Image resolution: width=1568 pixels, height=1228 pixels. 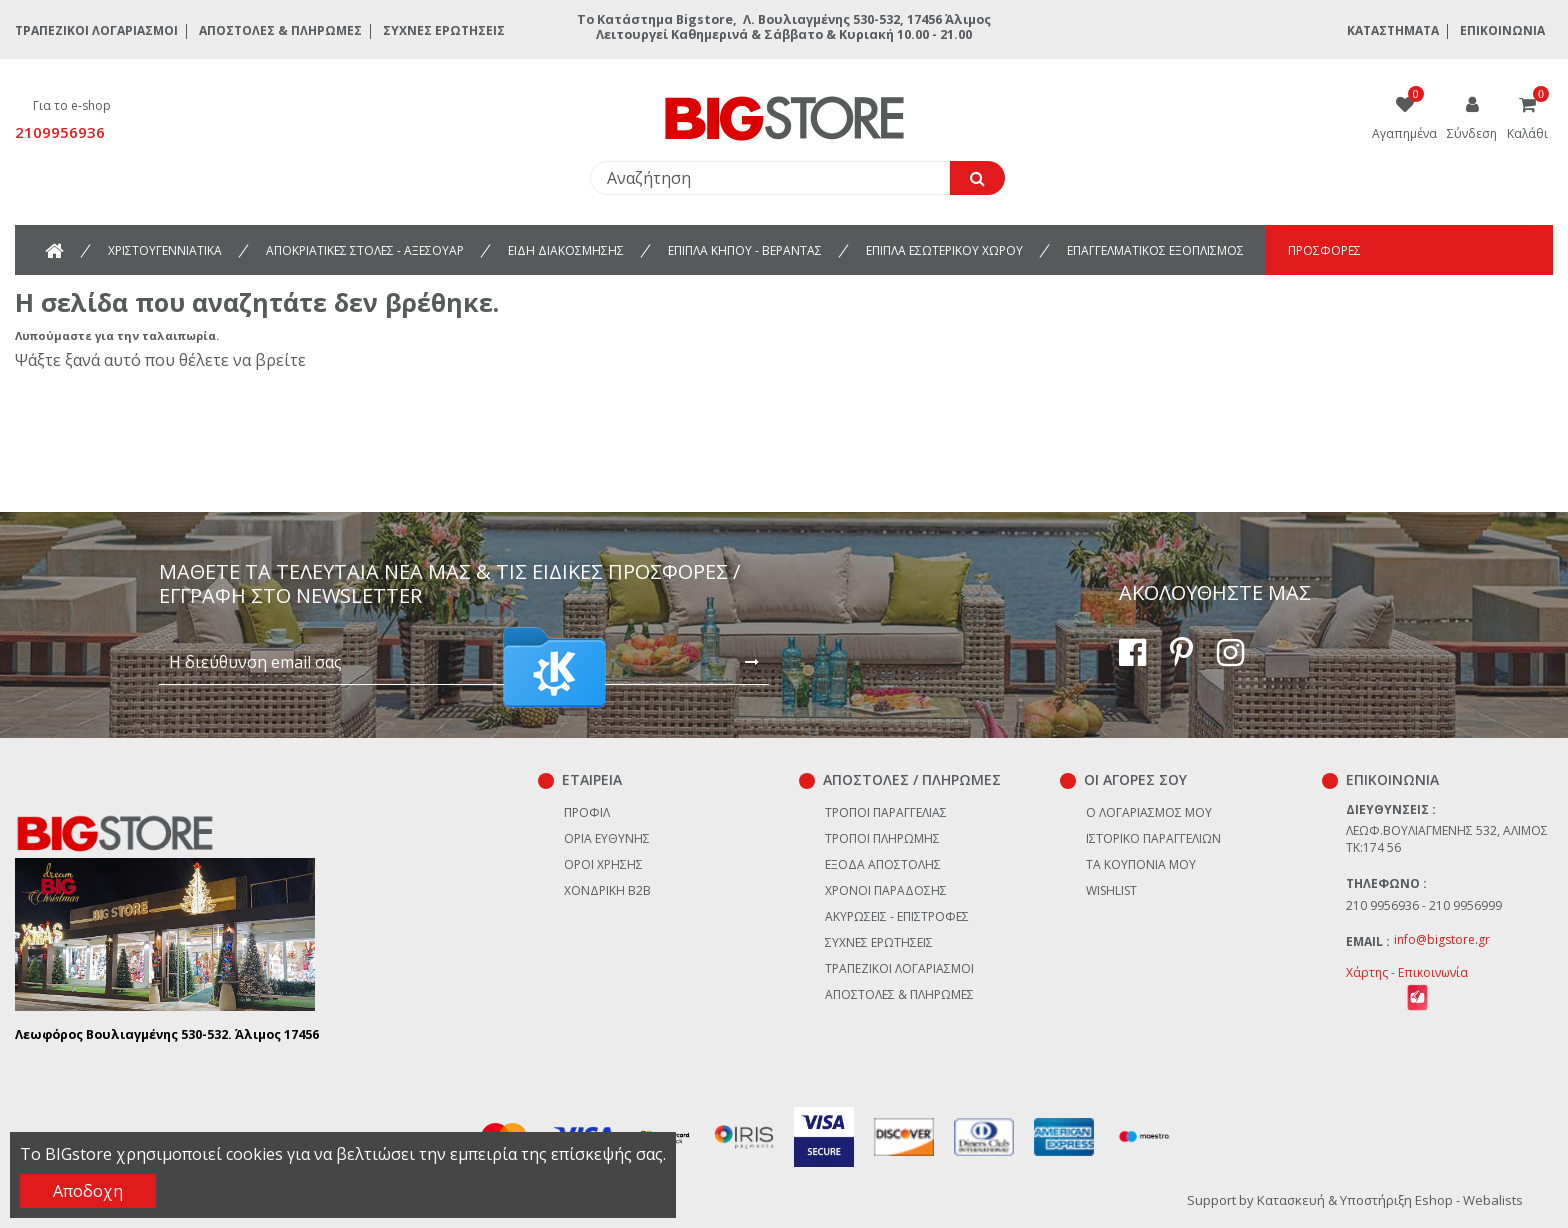 I want to click on an EPS vector file, so click(x=1417, y=997).